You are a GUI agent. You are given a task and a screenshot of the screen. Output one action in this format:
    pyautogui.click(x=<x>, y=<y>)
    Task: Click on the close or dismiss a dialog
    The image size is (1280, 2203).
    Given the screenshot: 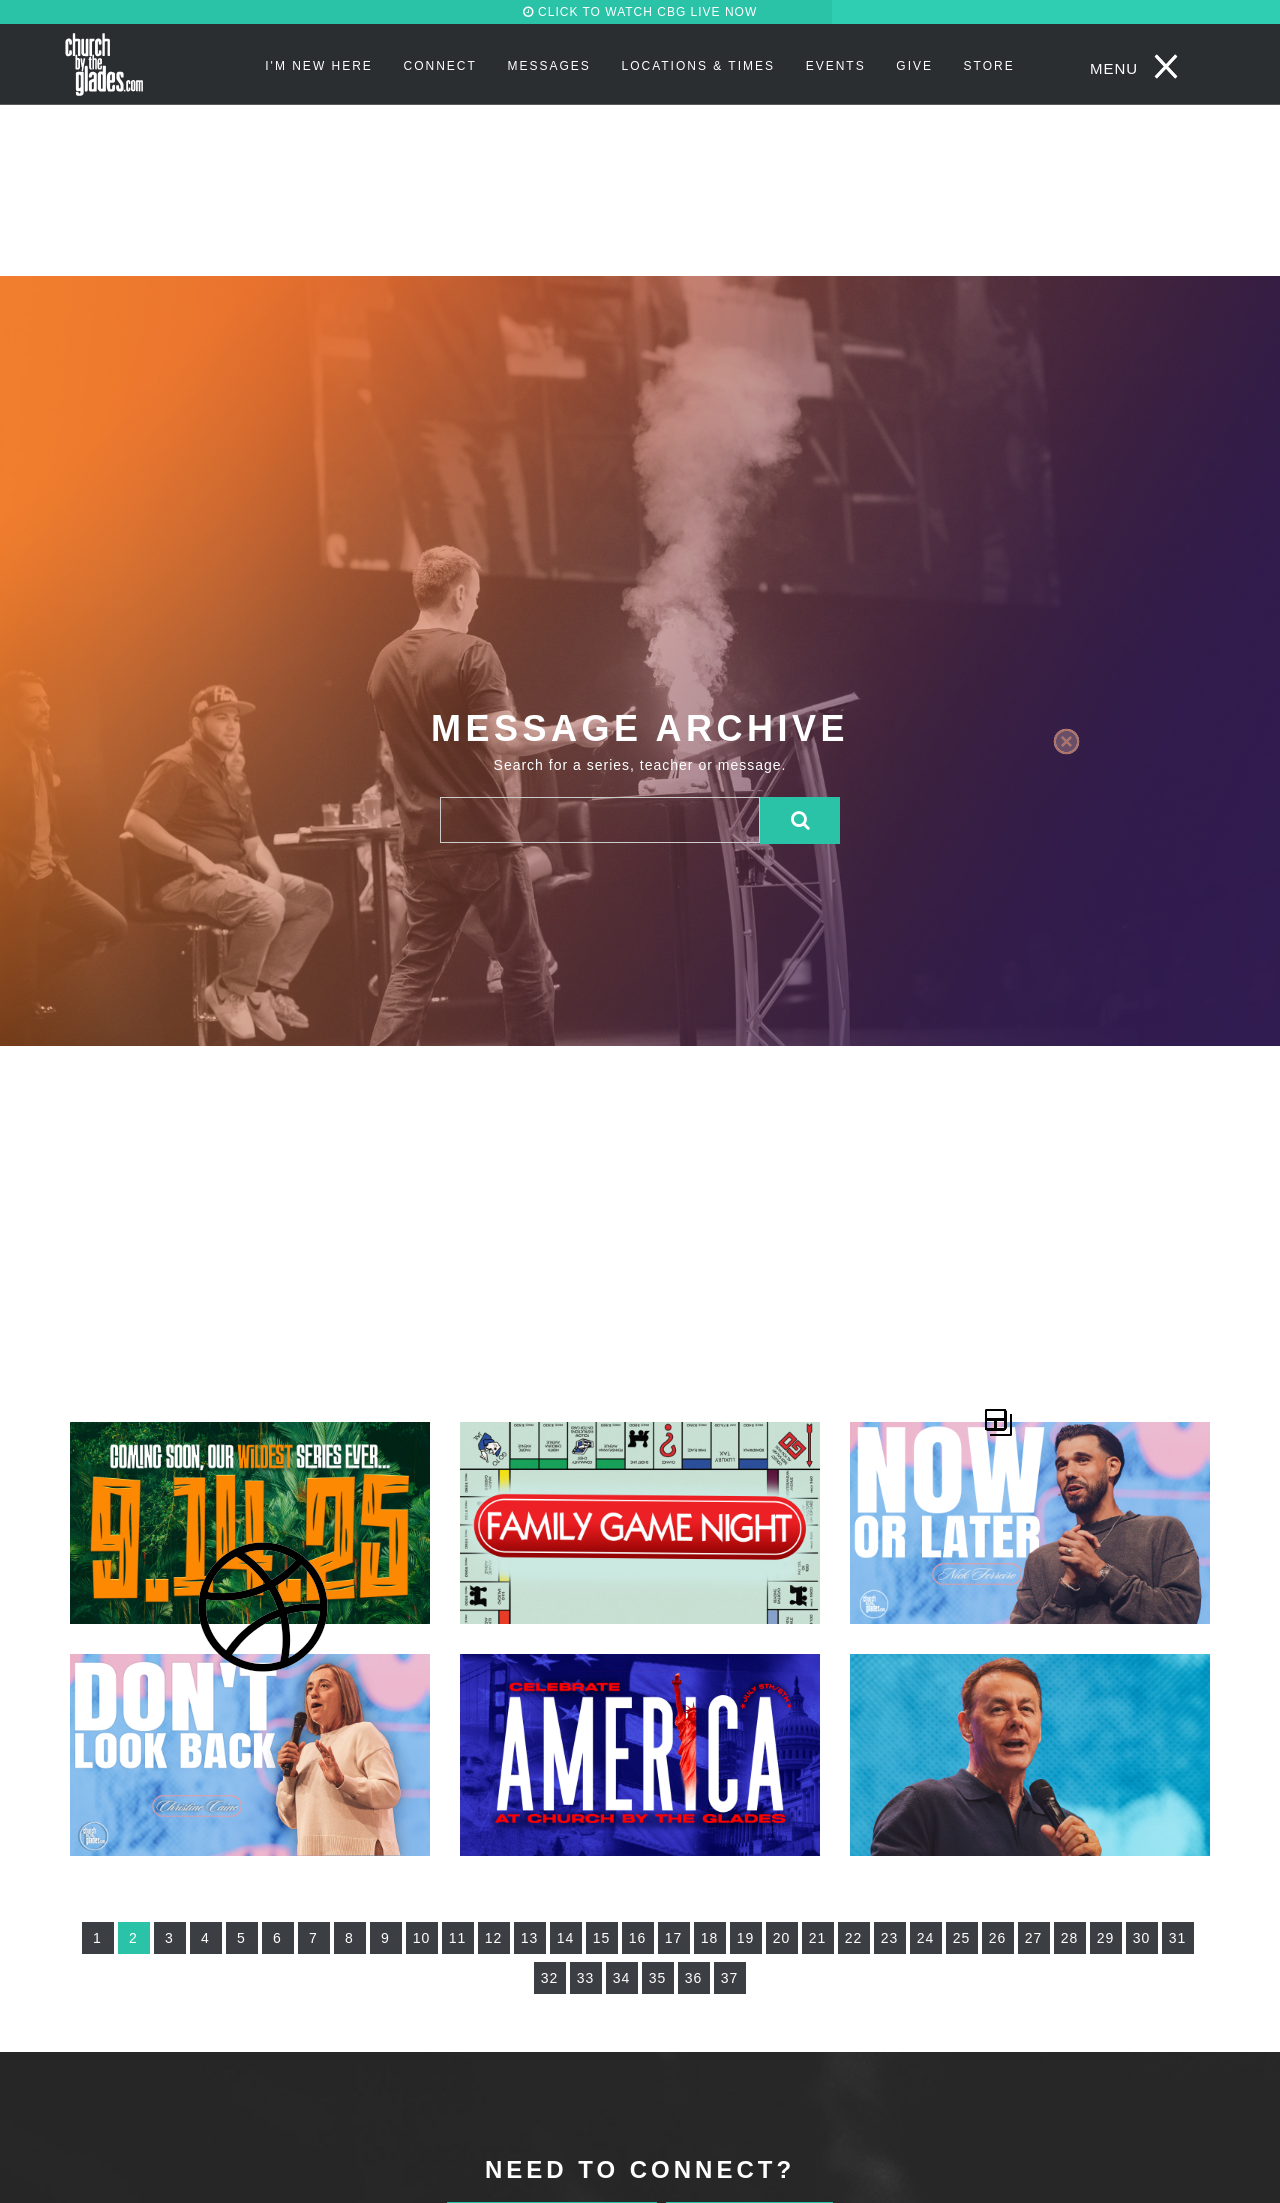 What is the action you would take?
    pyautogui.click(x=1066, y=741)
    